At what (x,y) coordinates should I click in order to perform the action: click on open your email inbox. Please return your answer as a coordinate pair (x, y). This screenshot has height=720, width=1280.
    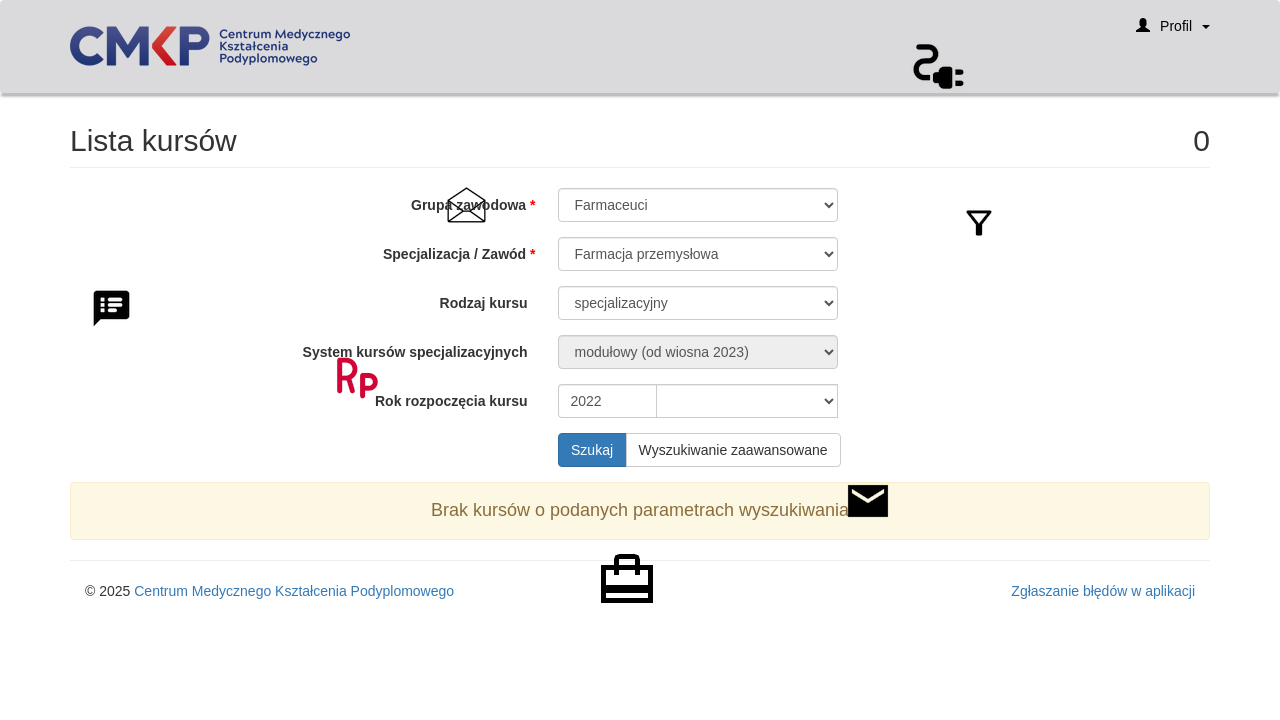
    Looking at the image, I should click on (868, 501).